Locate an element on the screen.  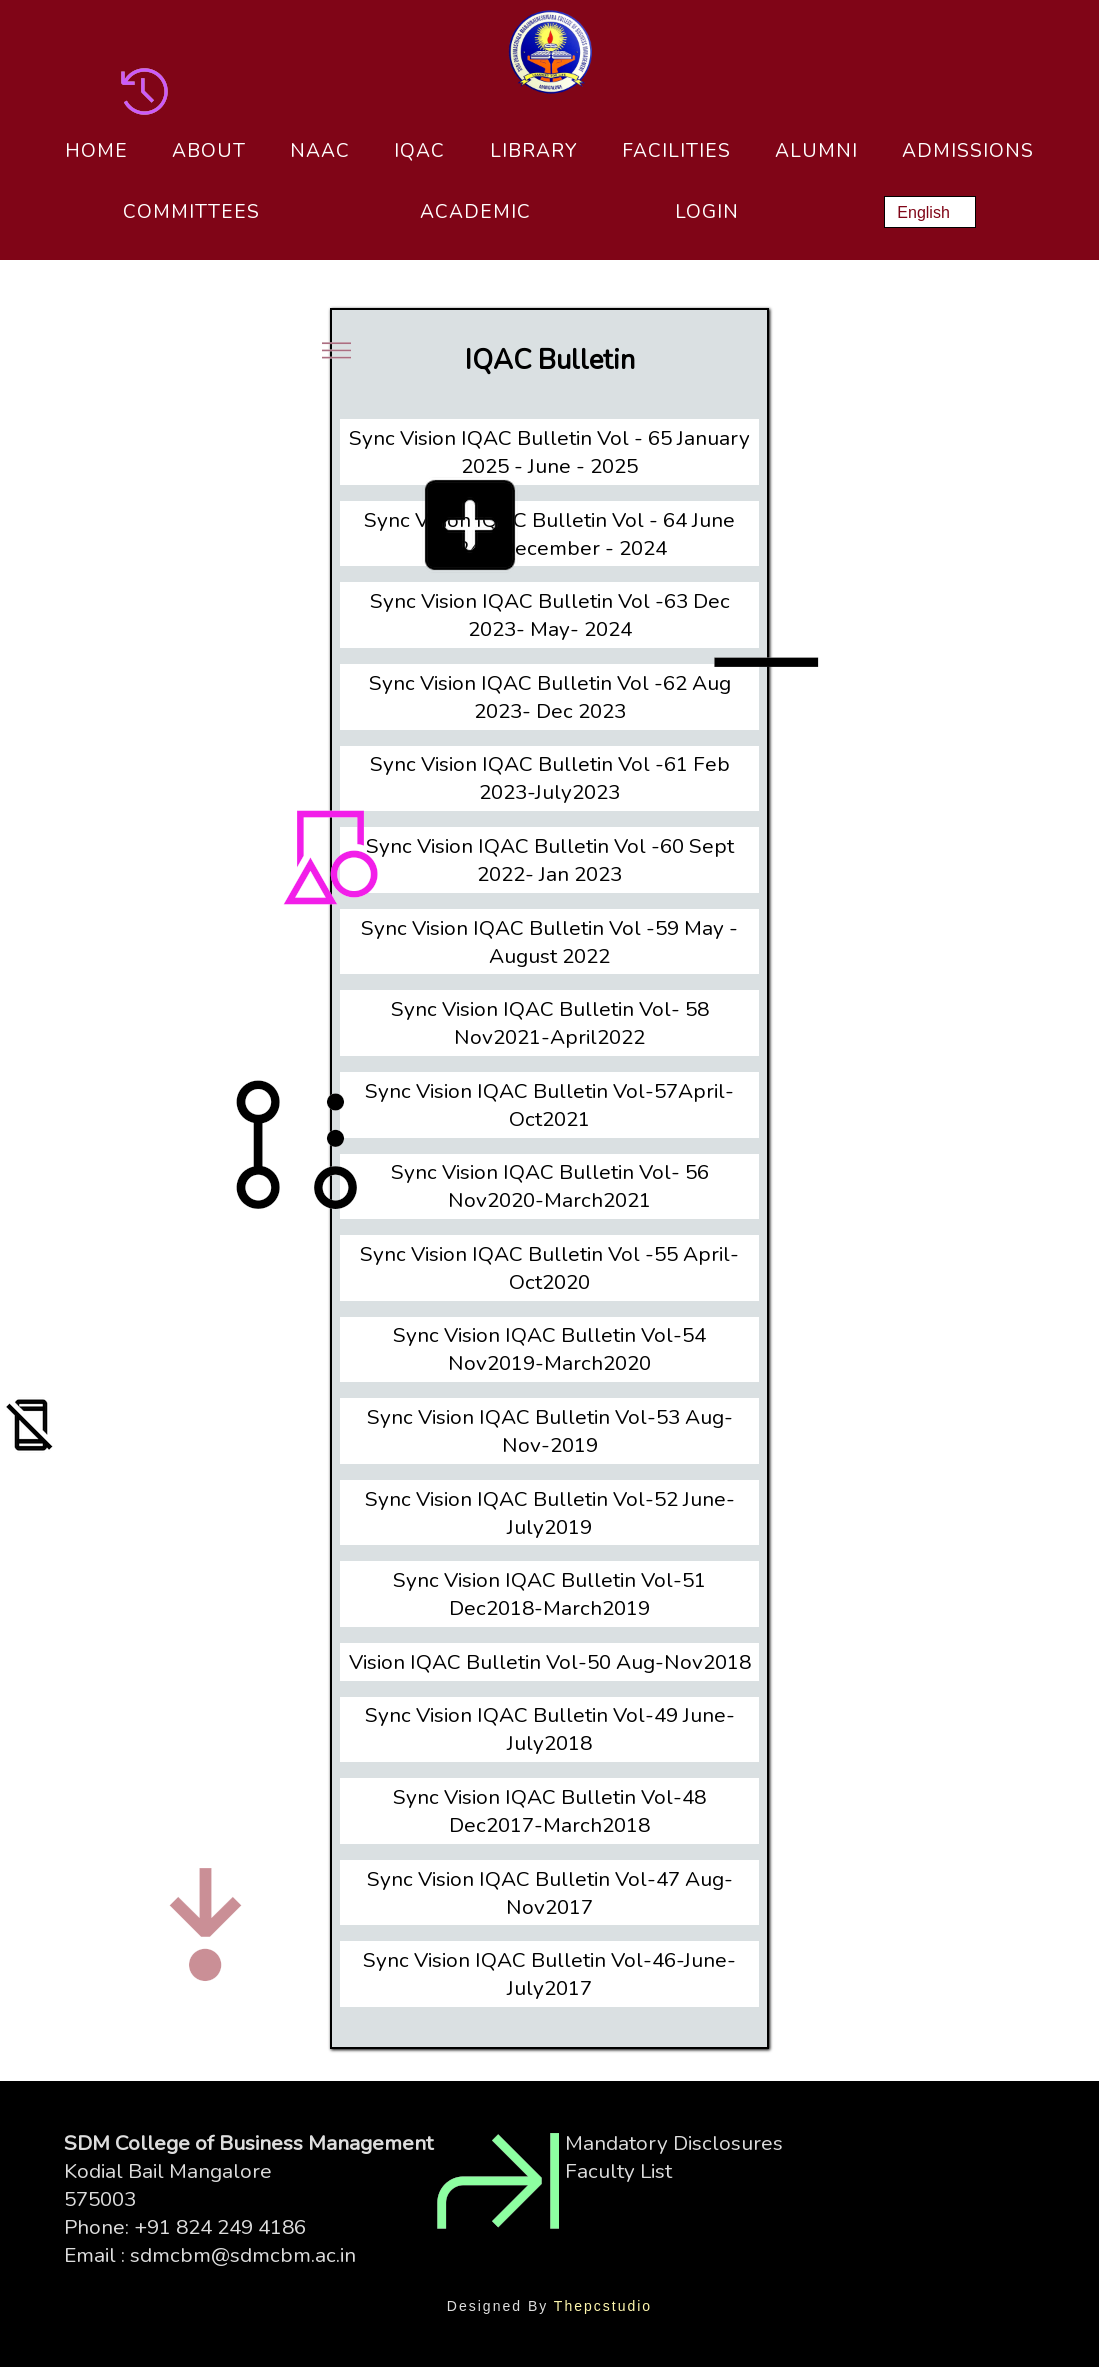
minimize the current window is located at coordinates (761, 657).